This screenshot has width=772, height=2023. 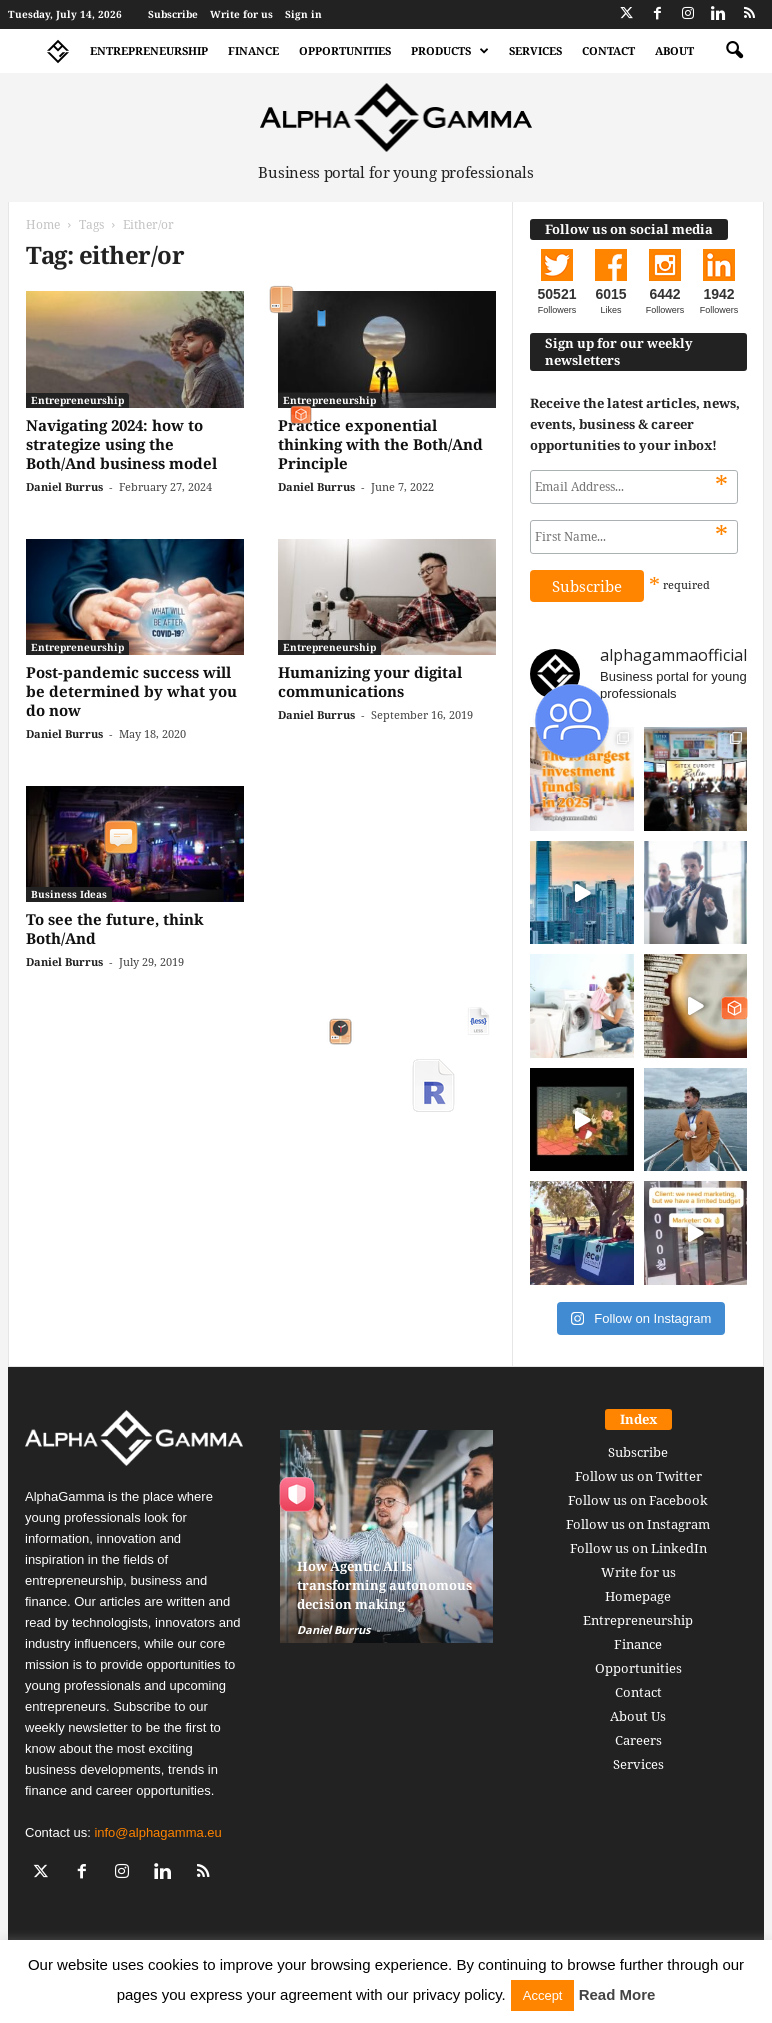 I want to click on access user account settings, so click(x=572, y=721).